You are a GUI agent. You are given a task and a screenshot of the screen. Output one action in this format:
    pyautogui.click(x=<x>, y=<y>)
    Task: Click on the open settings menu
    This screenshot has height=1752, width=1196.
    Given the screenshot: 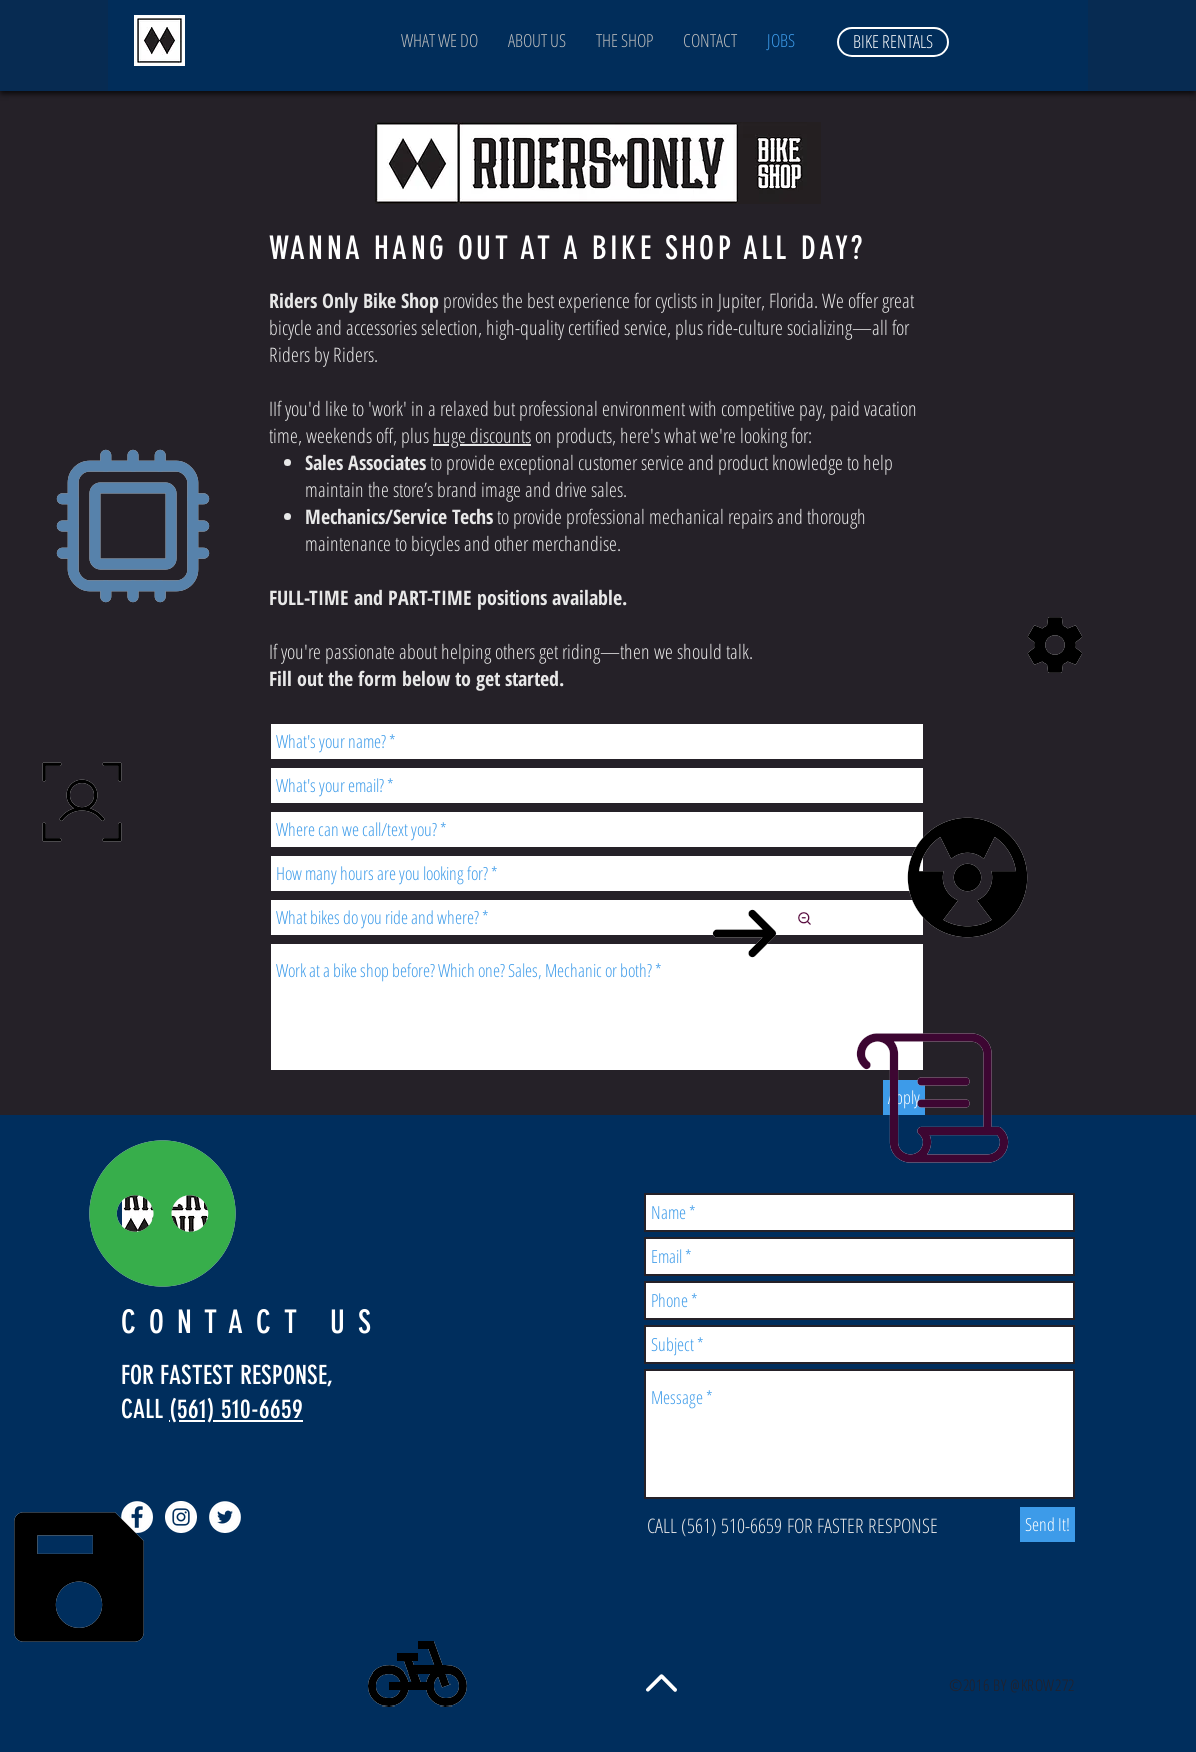 What is the action you would take?
    pyautogui.click(x=1055, y=645)
    